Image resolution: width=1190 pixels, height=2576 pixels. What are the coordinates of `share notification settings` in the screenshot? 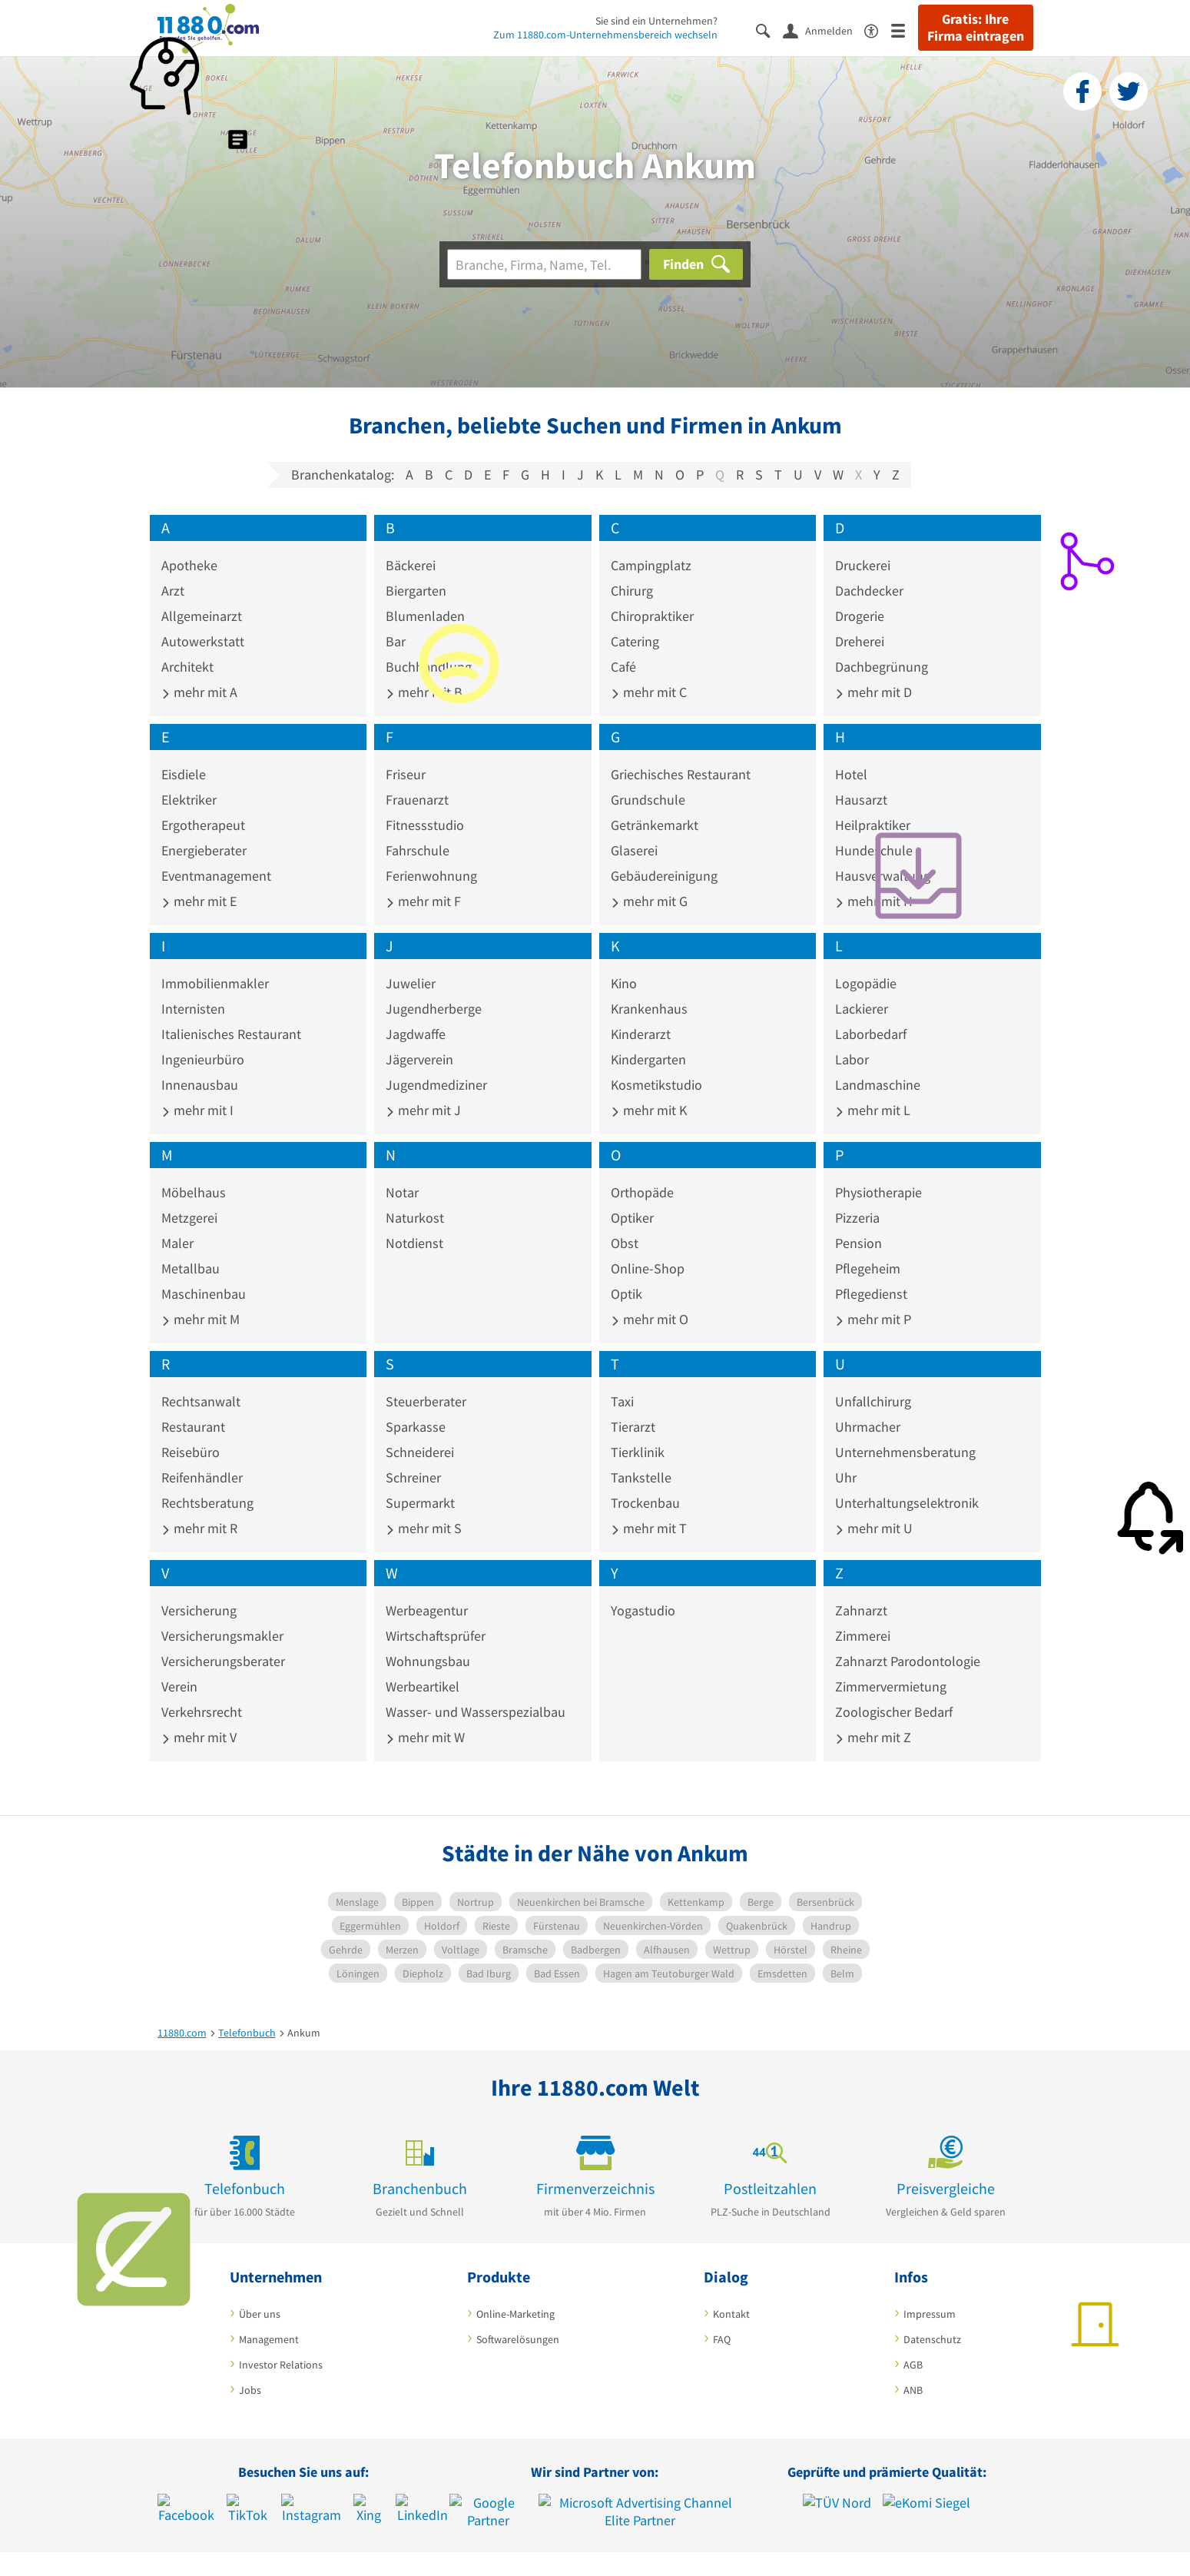 It's located at (1149, 1516).